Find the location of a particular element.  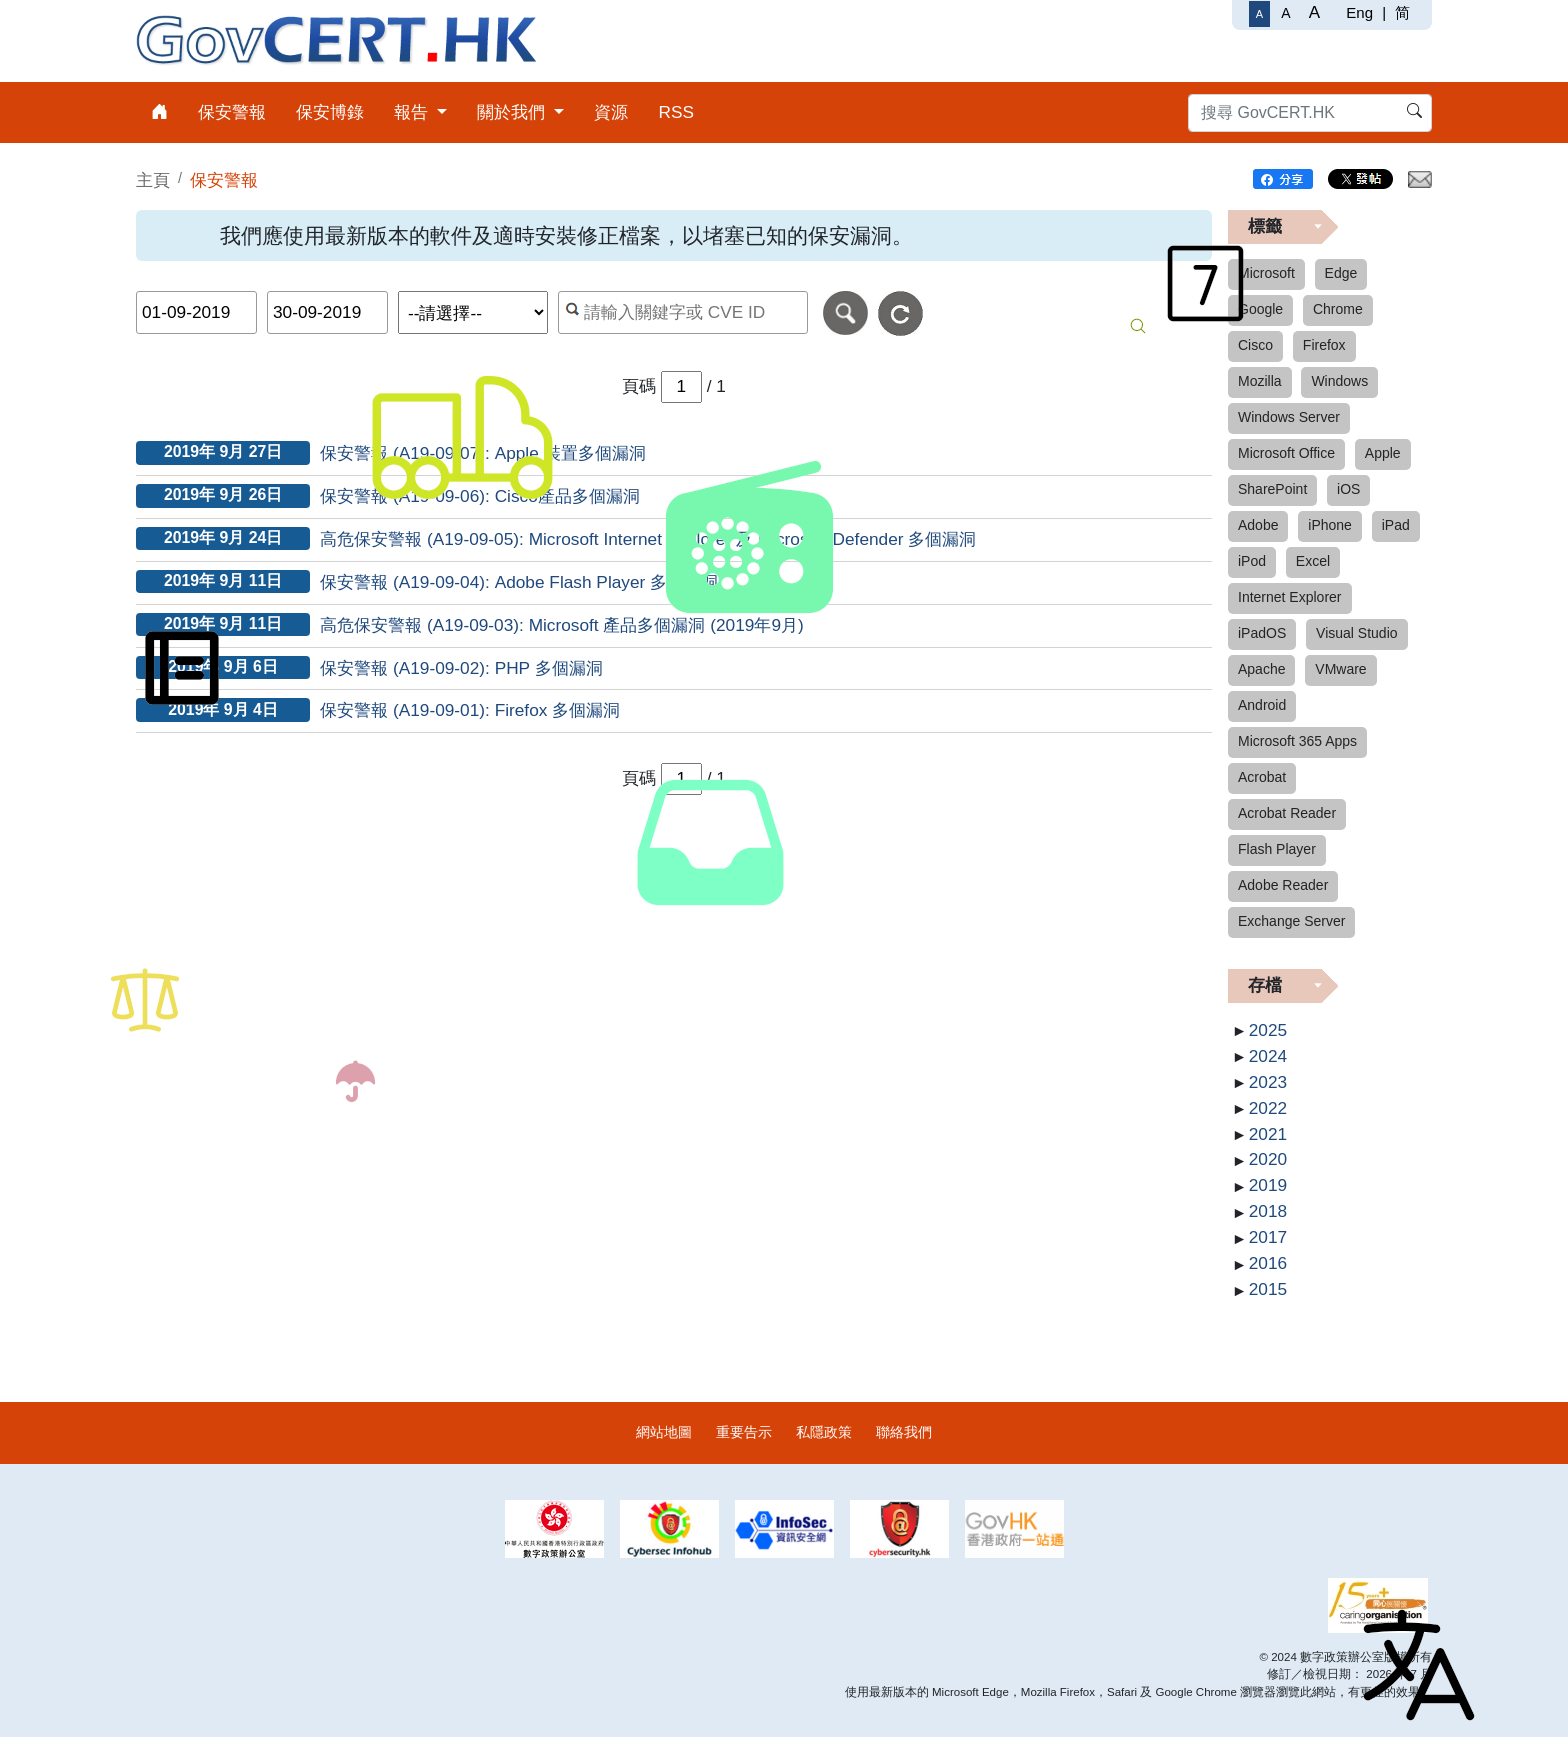

open radio or audio streaming is located at coordinates (749, 535).